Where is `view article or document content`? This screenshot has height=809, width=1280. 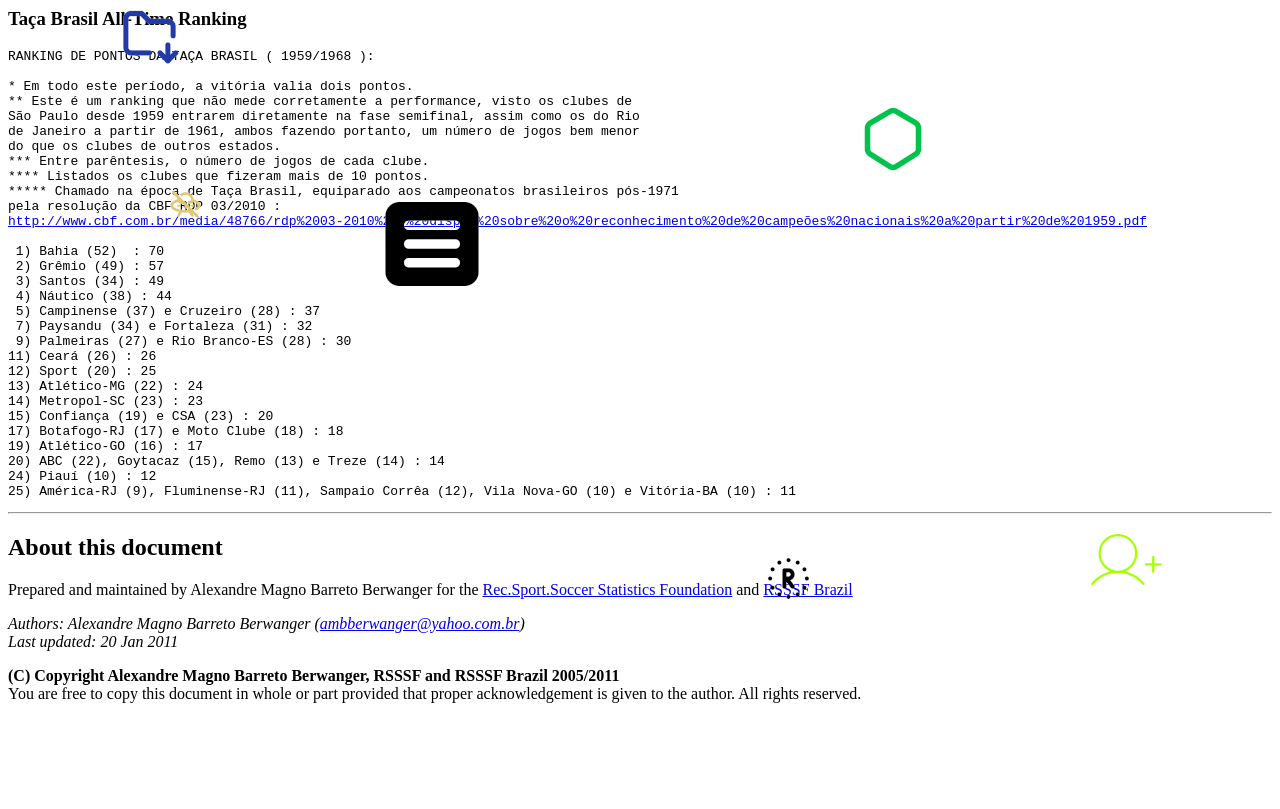 view article or document content is located at coordinates (432, 244).